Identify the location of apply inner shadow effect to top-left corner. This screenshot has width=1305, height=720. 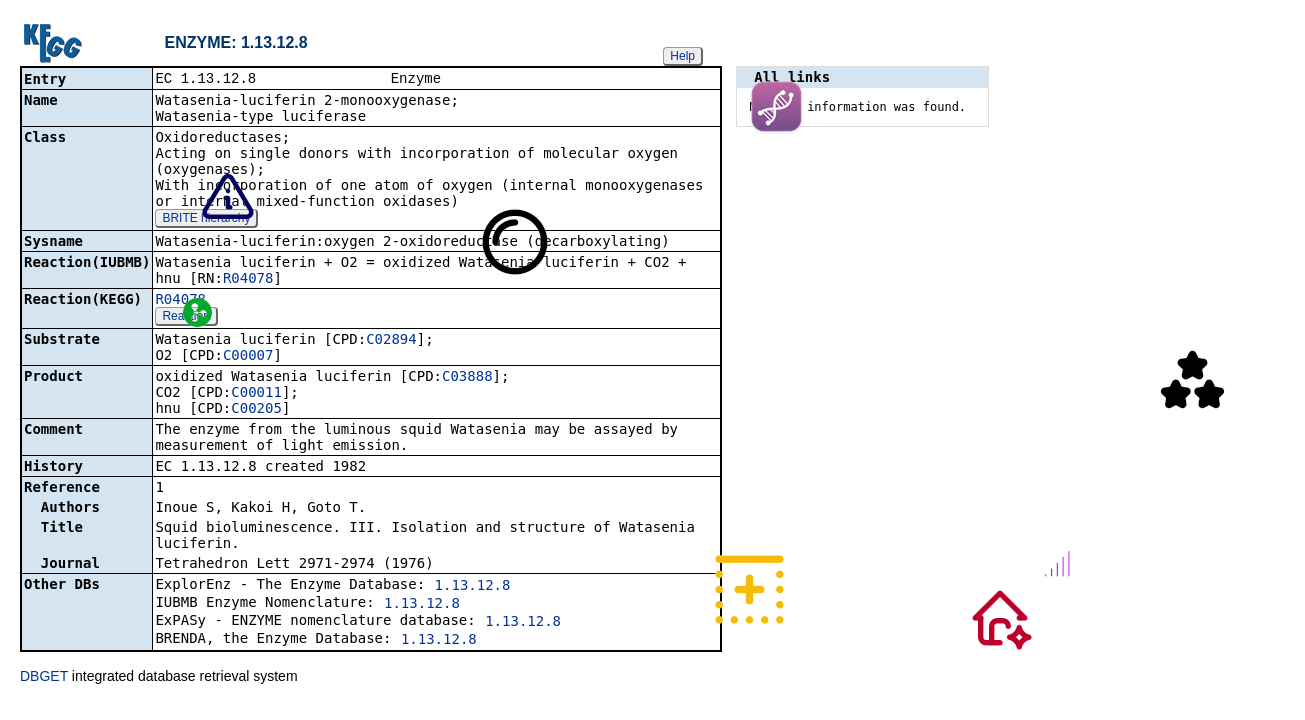
(515, 242).